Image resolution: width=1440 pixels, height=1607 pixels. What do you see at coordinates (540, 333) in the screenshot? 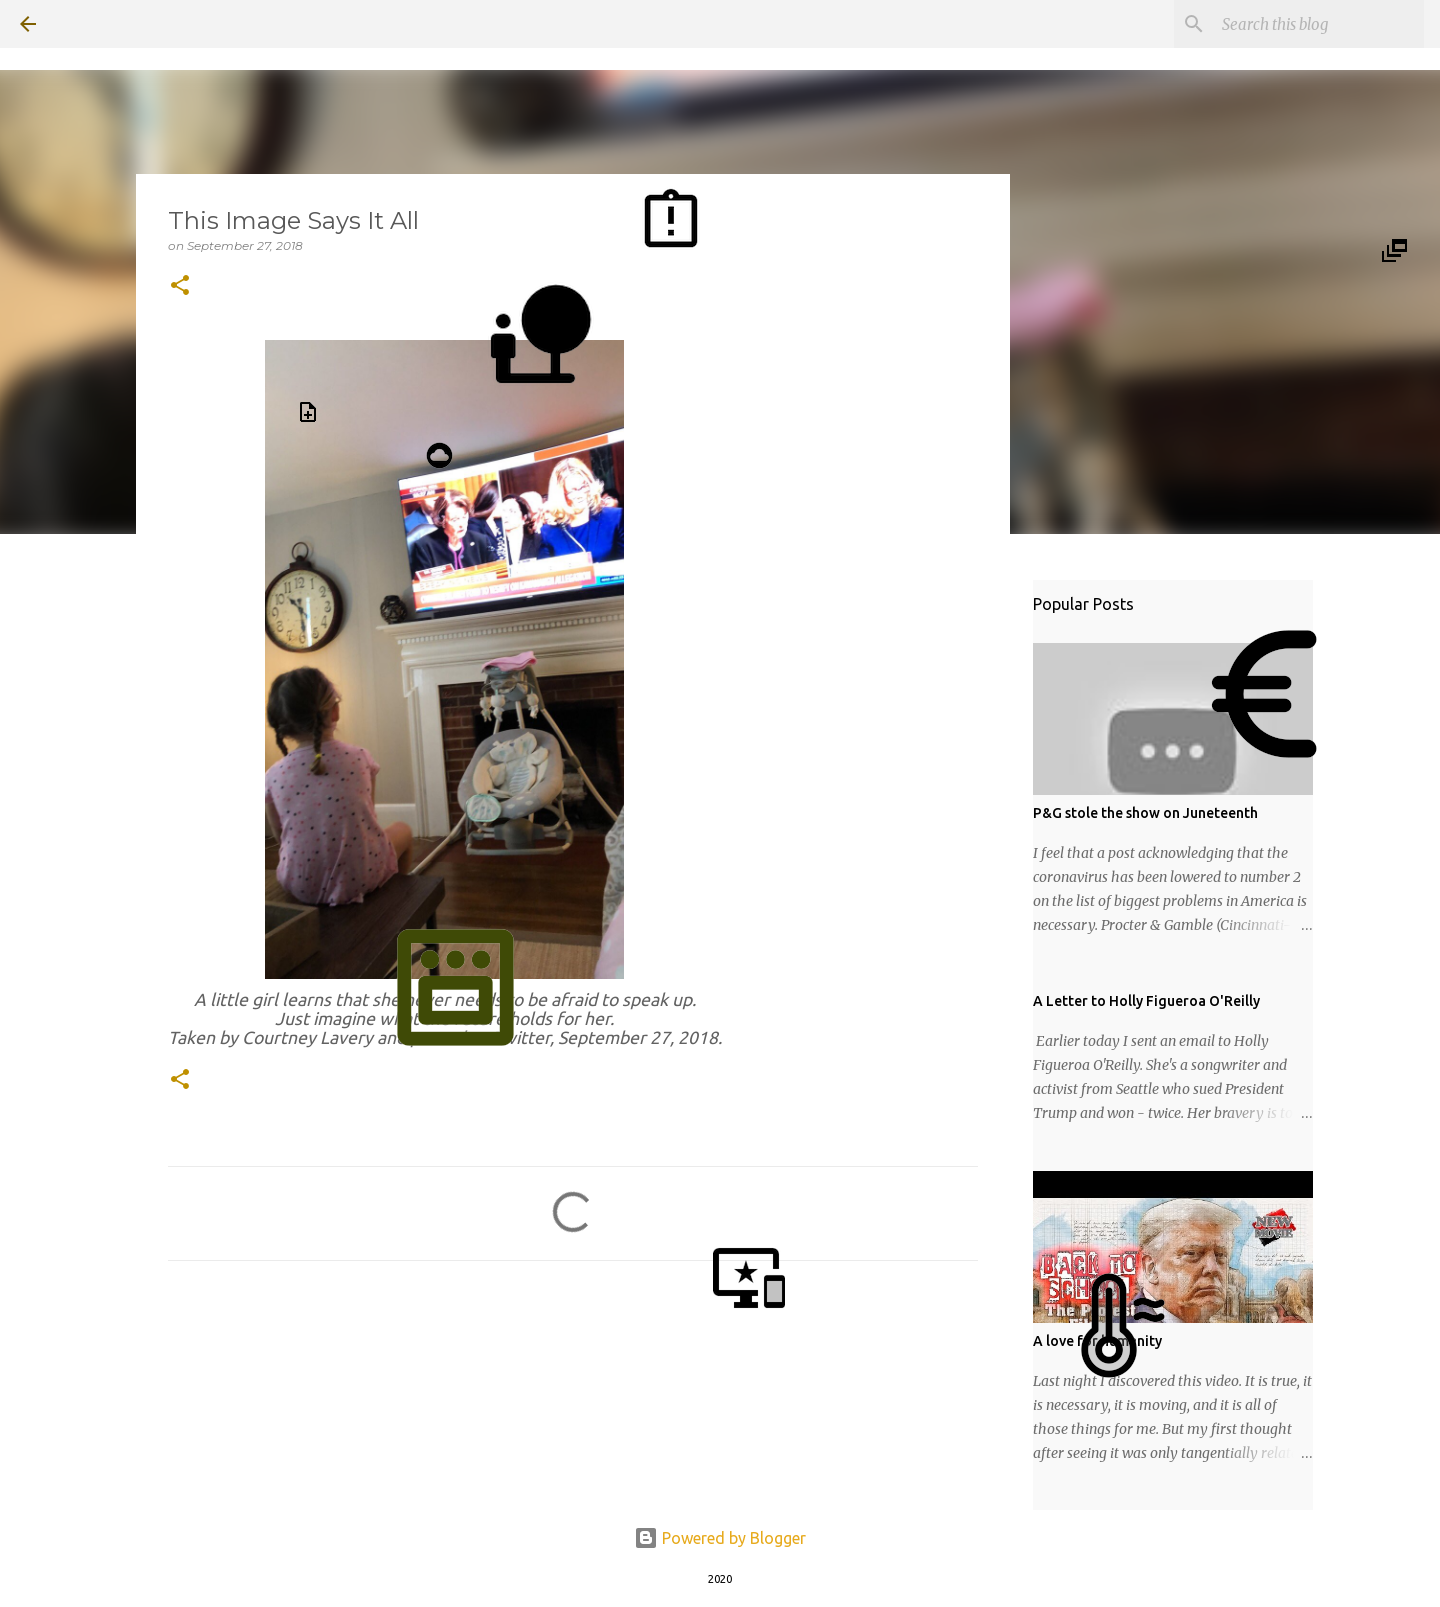
I see `explore outdoor activities or nature-related content` at bounding box center [540, 333].